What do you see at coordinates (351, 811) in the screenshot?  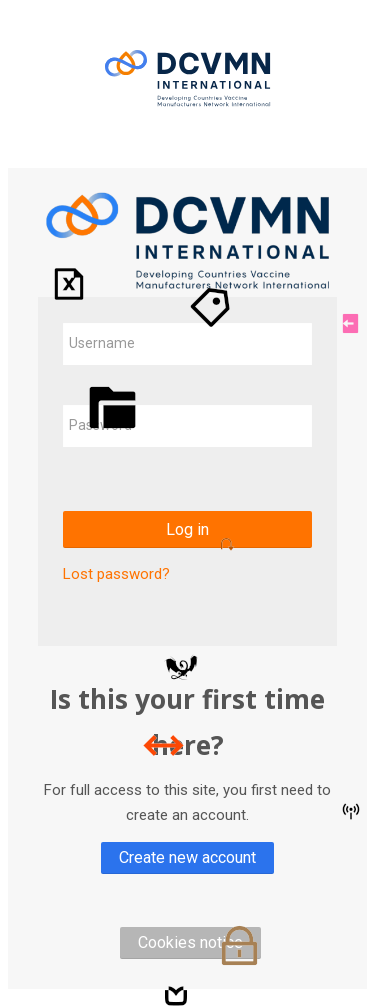 I see `start a live broadcast or stream` at bounding box center [351, 811].